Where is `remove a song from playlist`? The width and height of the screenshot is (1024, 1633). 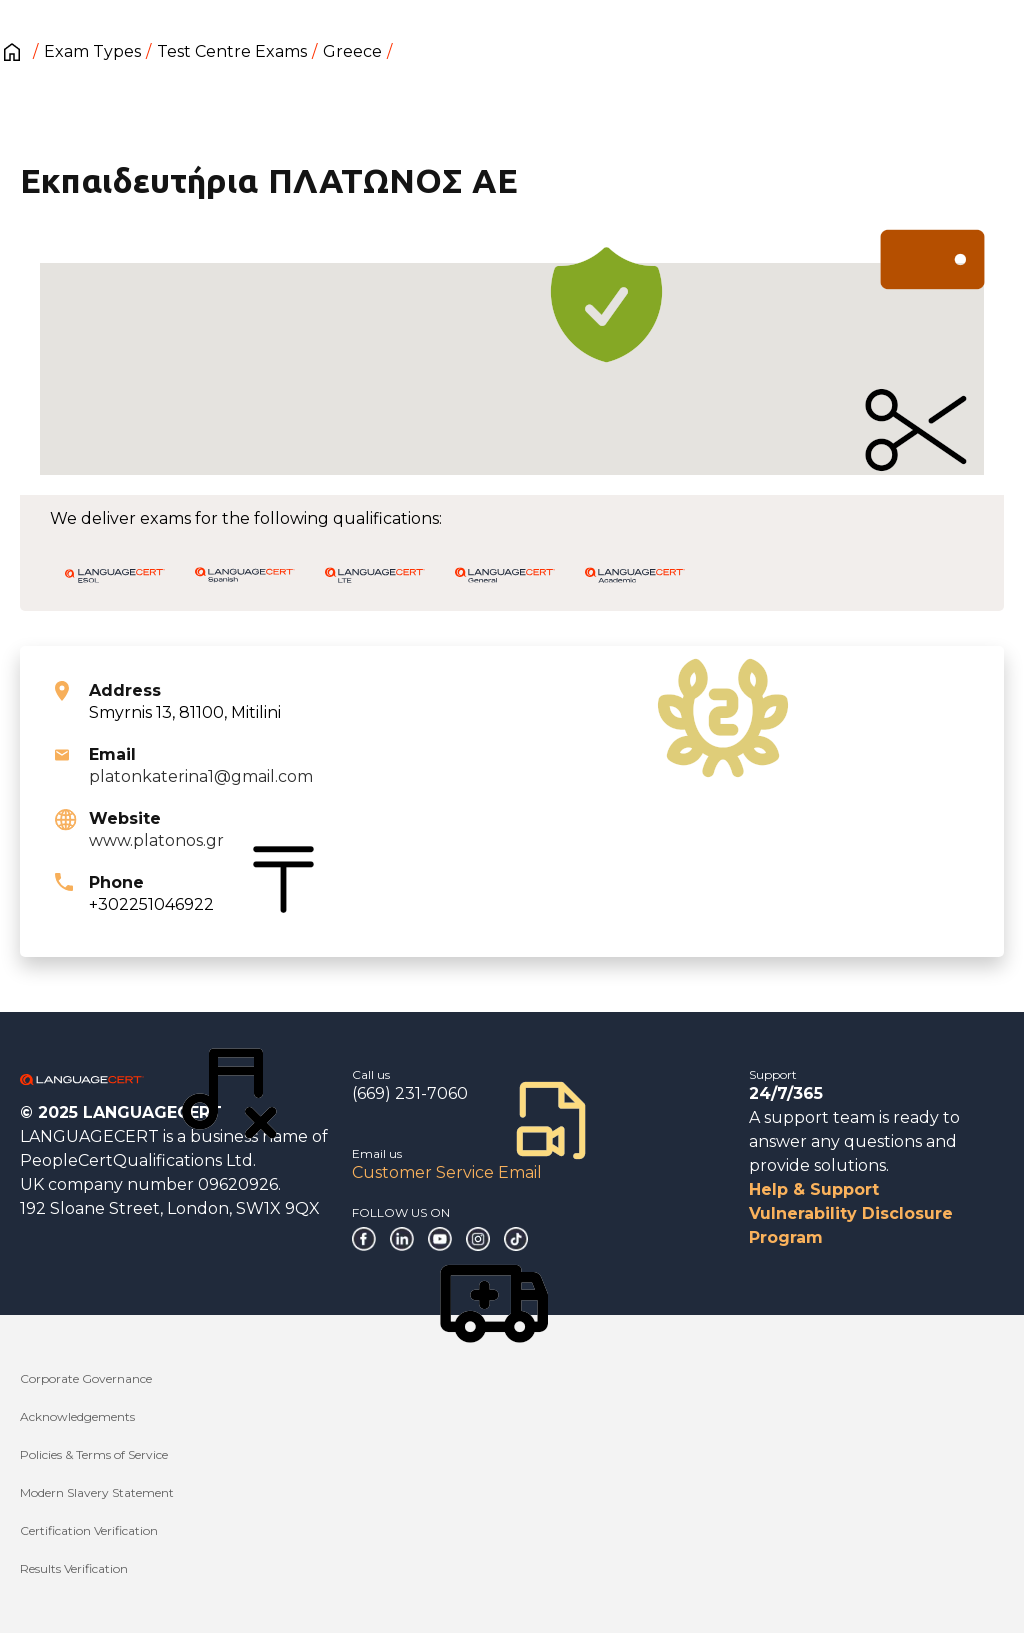
remove a song from playlist is located at coordinates (227, 1089).